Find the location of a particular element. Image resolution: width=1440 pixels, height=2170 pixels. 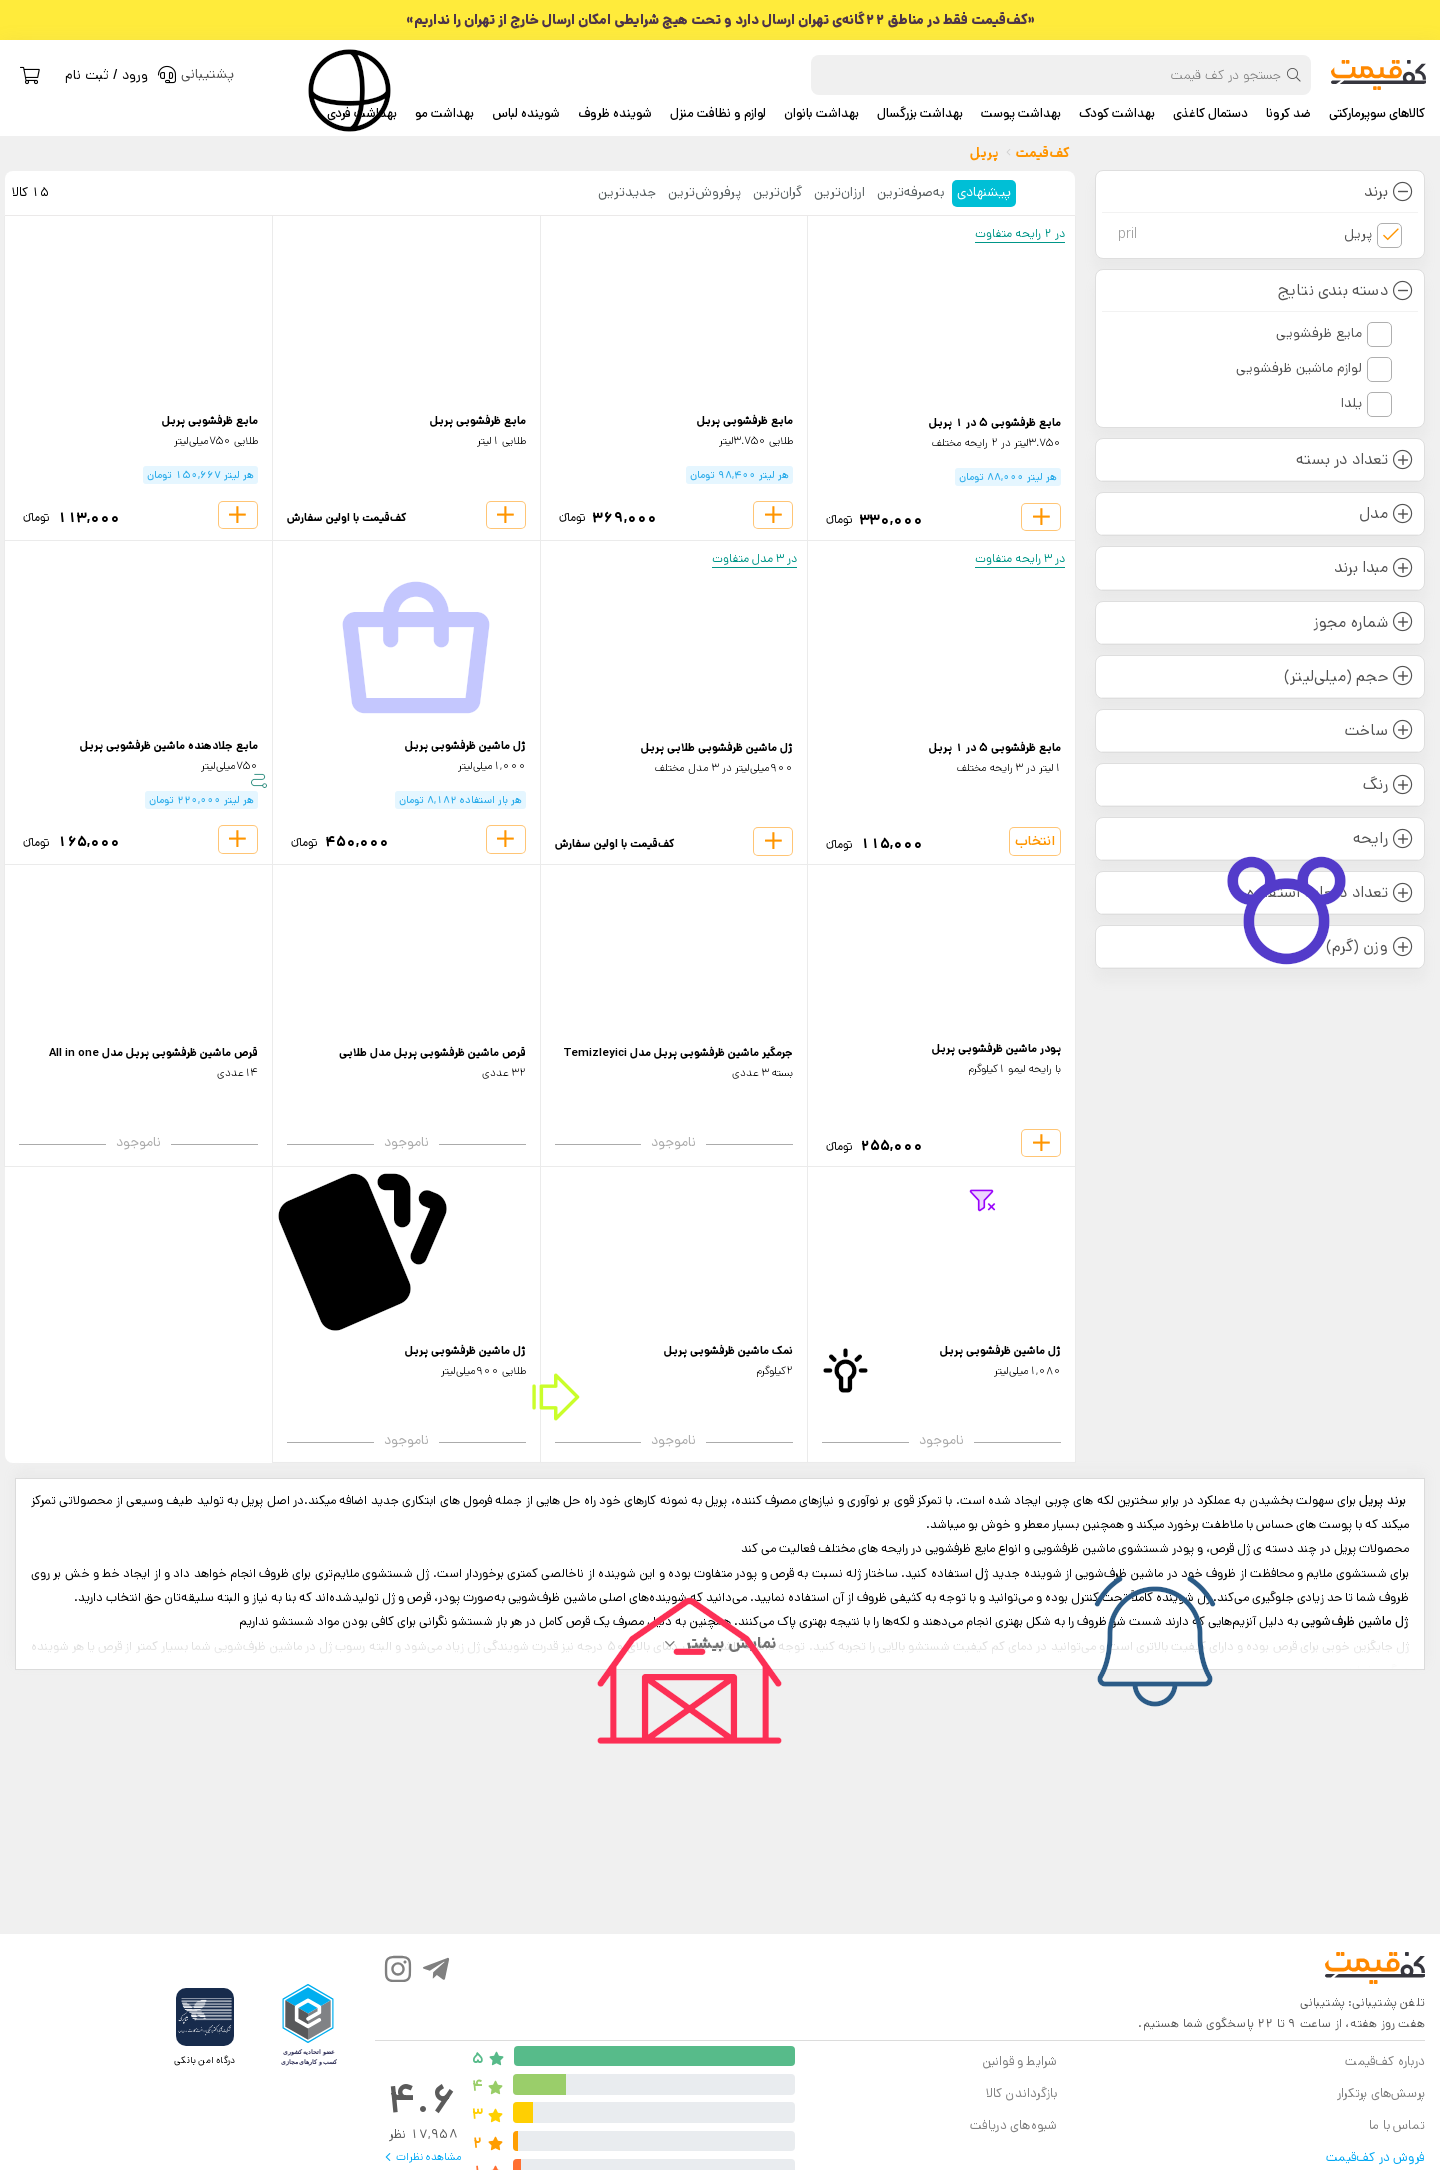

access disney-related content or apps is located at coordinates (1286, 910).